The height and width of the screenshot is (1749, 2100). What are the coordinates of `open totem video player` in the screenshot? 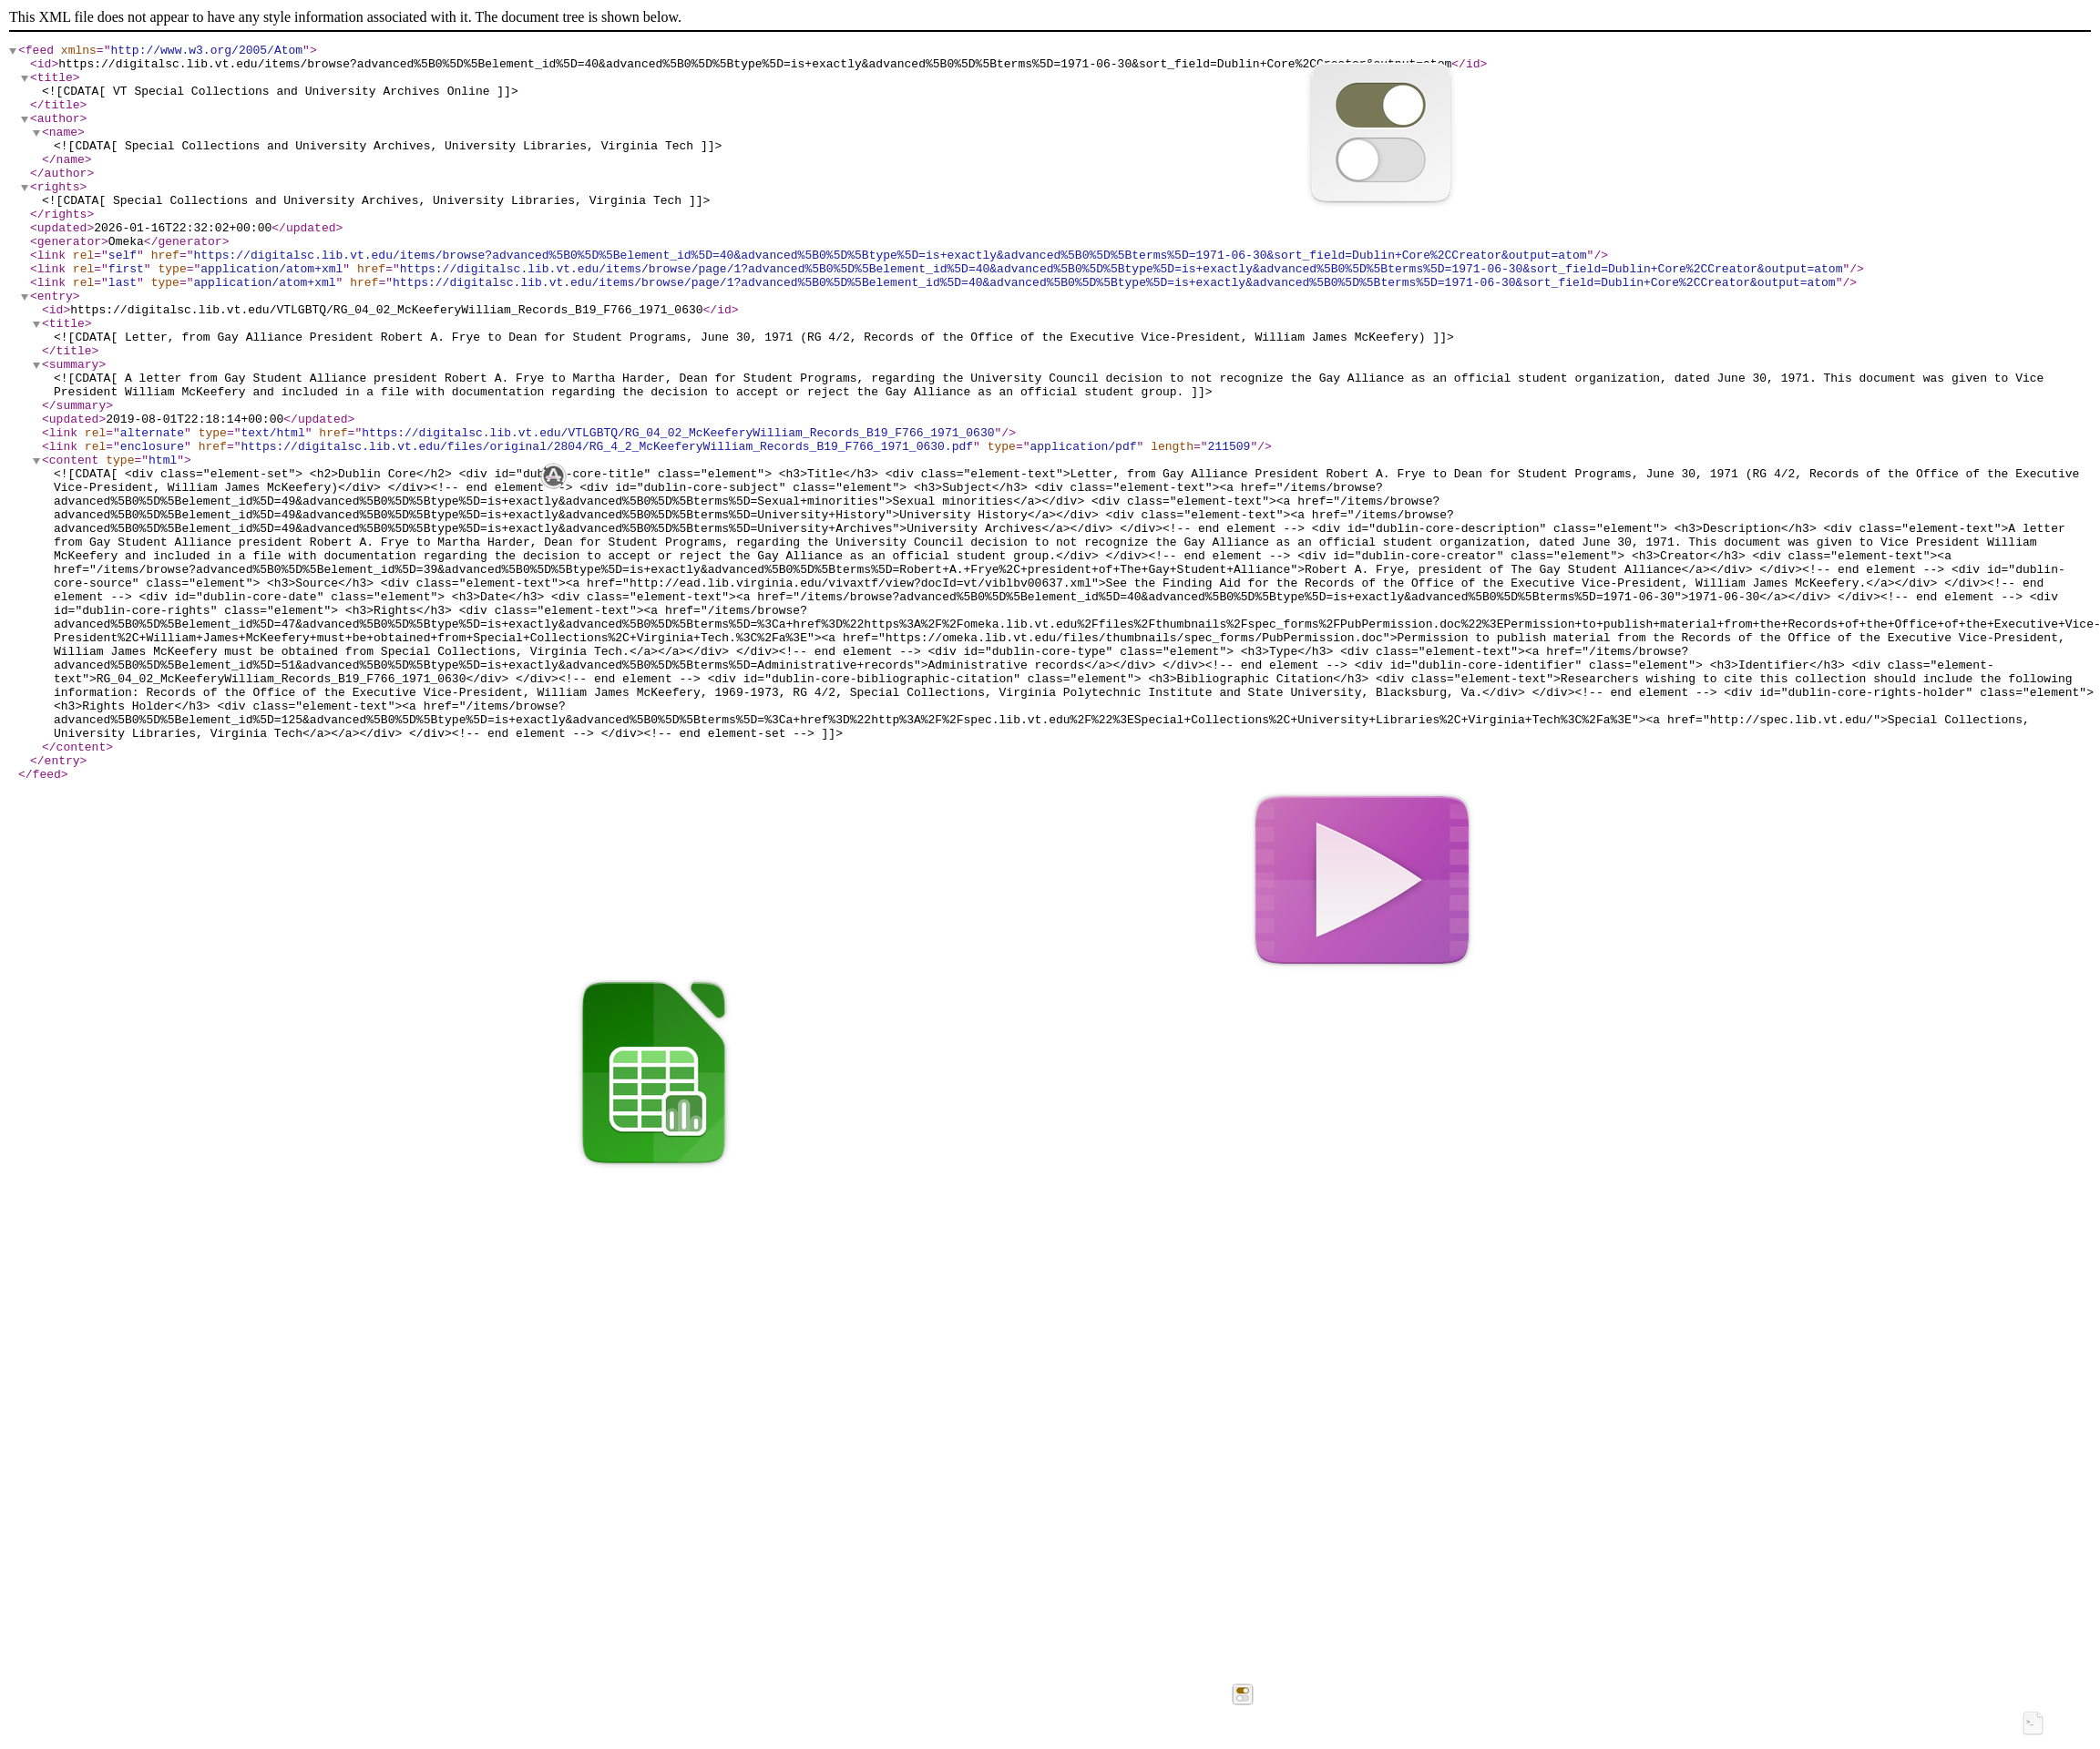 It's located at (1362, 880).